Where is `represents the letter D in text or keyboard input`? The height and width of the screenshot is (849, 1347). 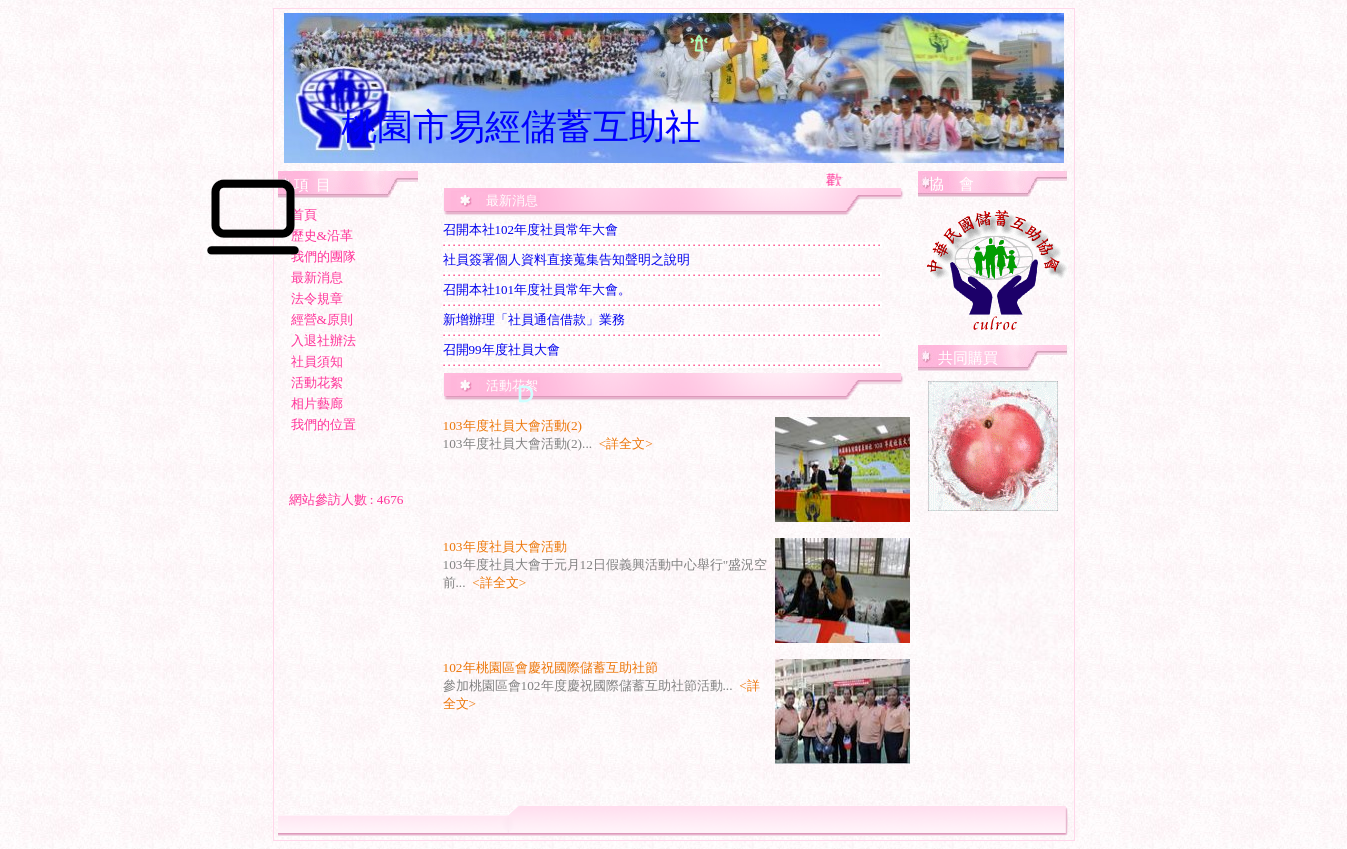
represents the letter D in text or keyboard input is located at coordinates (526, 394).